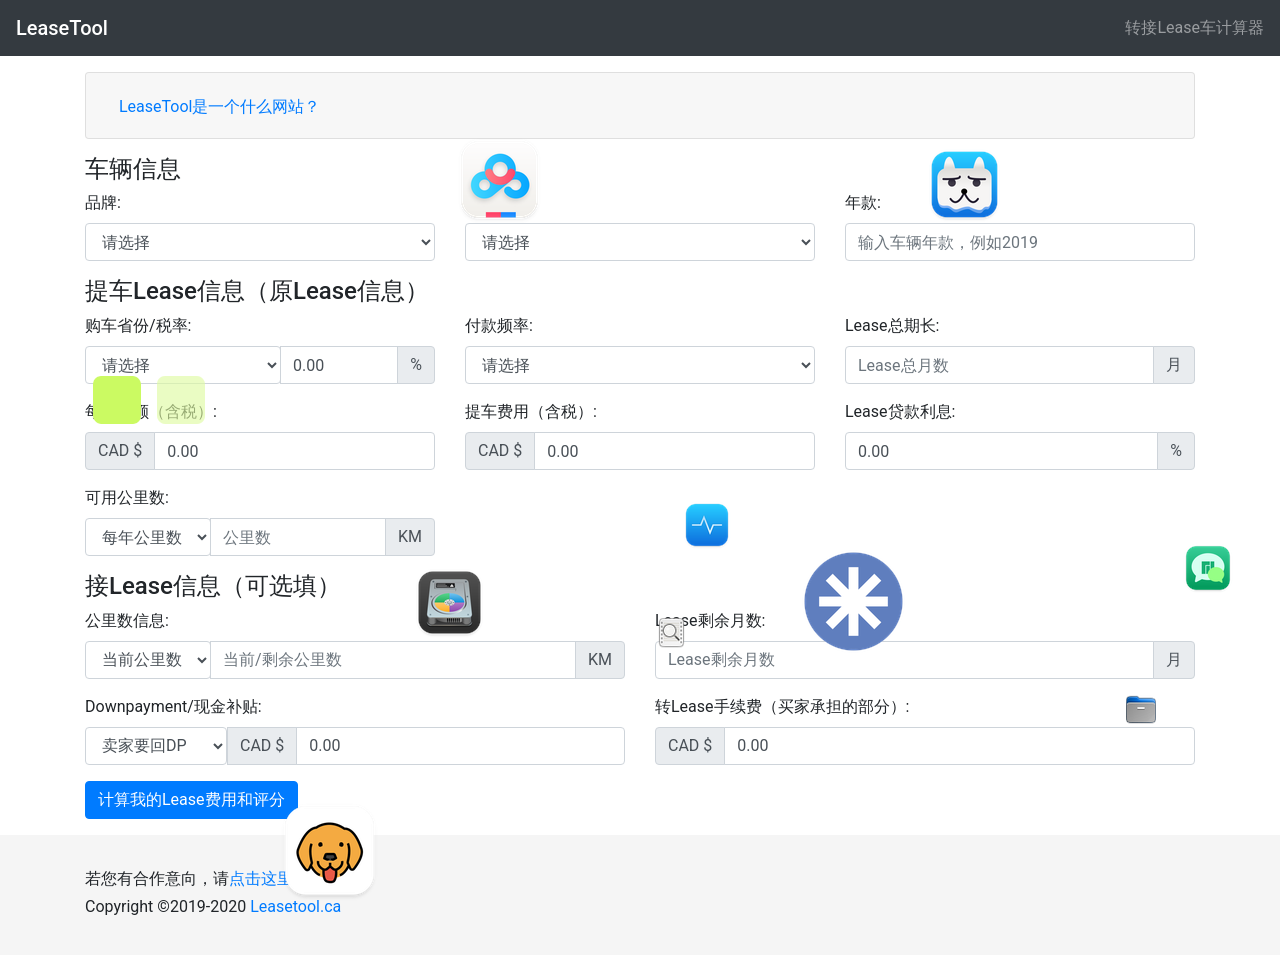  What do you see at coordinates (1208, 568) in the screenshot?
I see `open matray messaging app` at bounding box center [1208, 568].